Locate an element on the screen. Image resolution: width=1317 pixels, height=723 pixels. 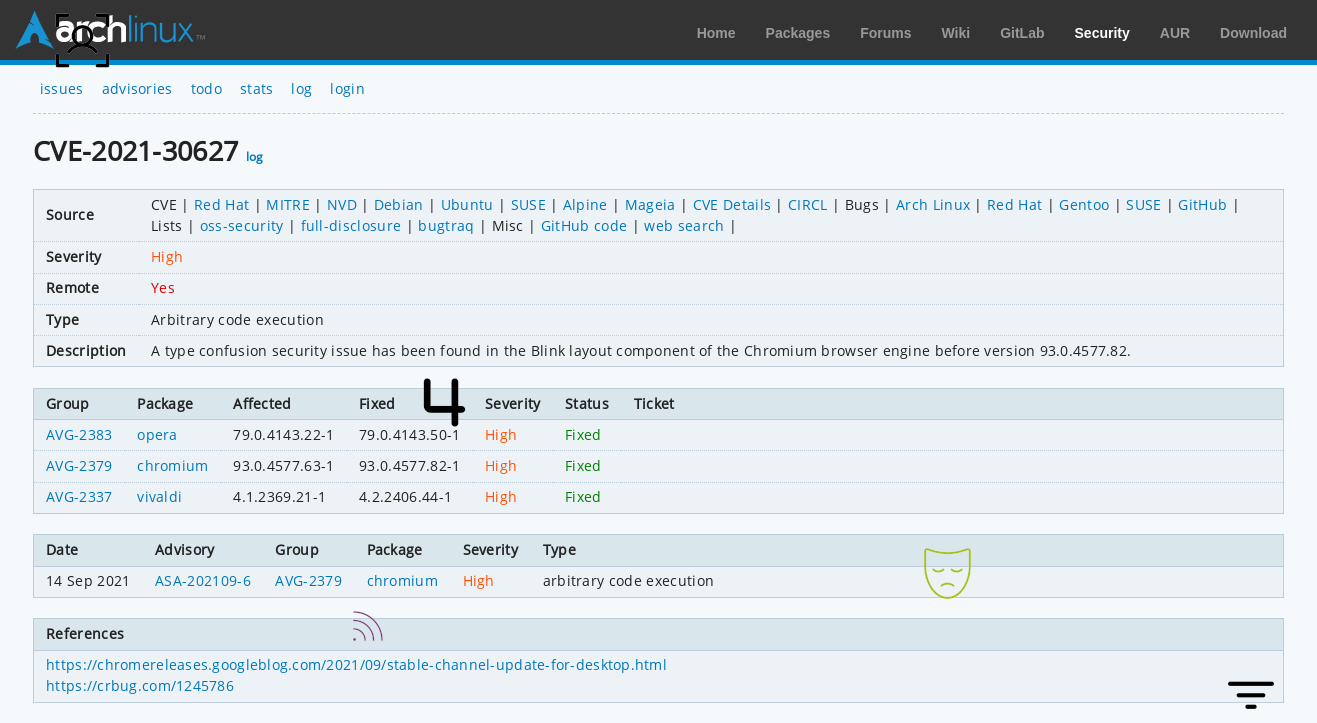
indicates sad or negative mood/emotion is located at coordinates (947, 571).